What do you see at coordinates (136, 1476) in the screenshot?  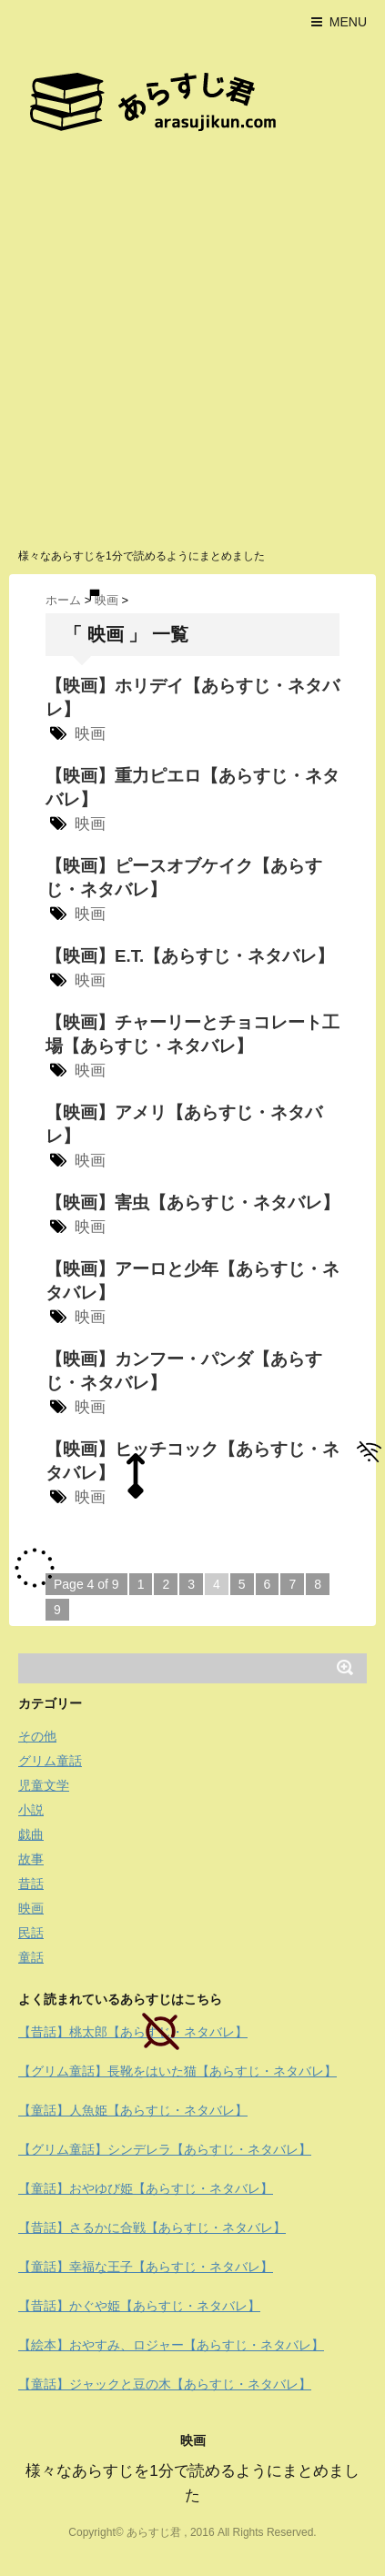 I see `move item to top priority` at bounding box center [136, 1476].